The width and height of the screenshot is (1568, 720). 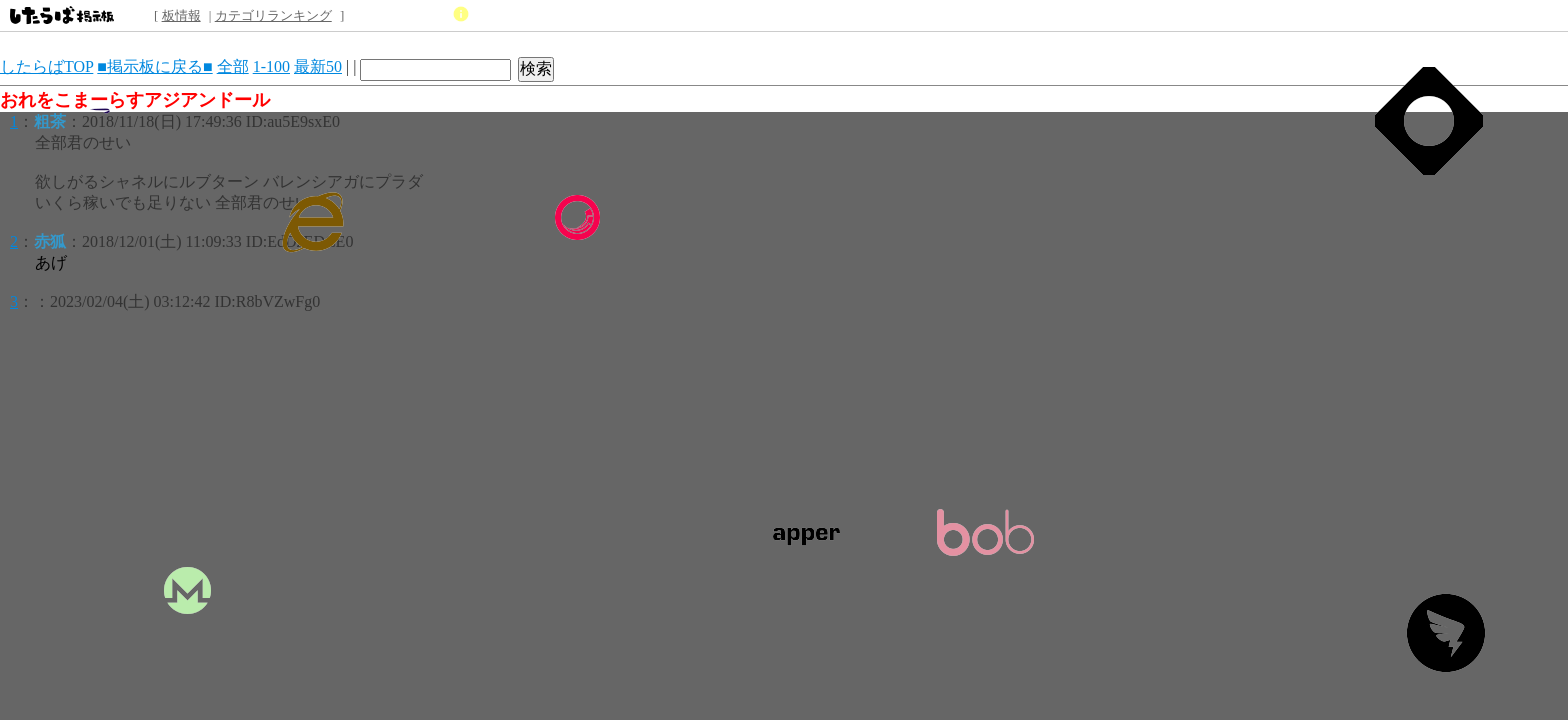 I want to click on monero cryptocurrency logo, so click(x=187, y=590).